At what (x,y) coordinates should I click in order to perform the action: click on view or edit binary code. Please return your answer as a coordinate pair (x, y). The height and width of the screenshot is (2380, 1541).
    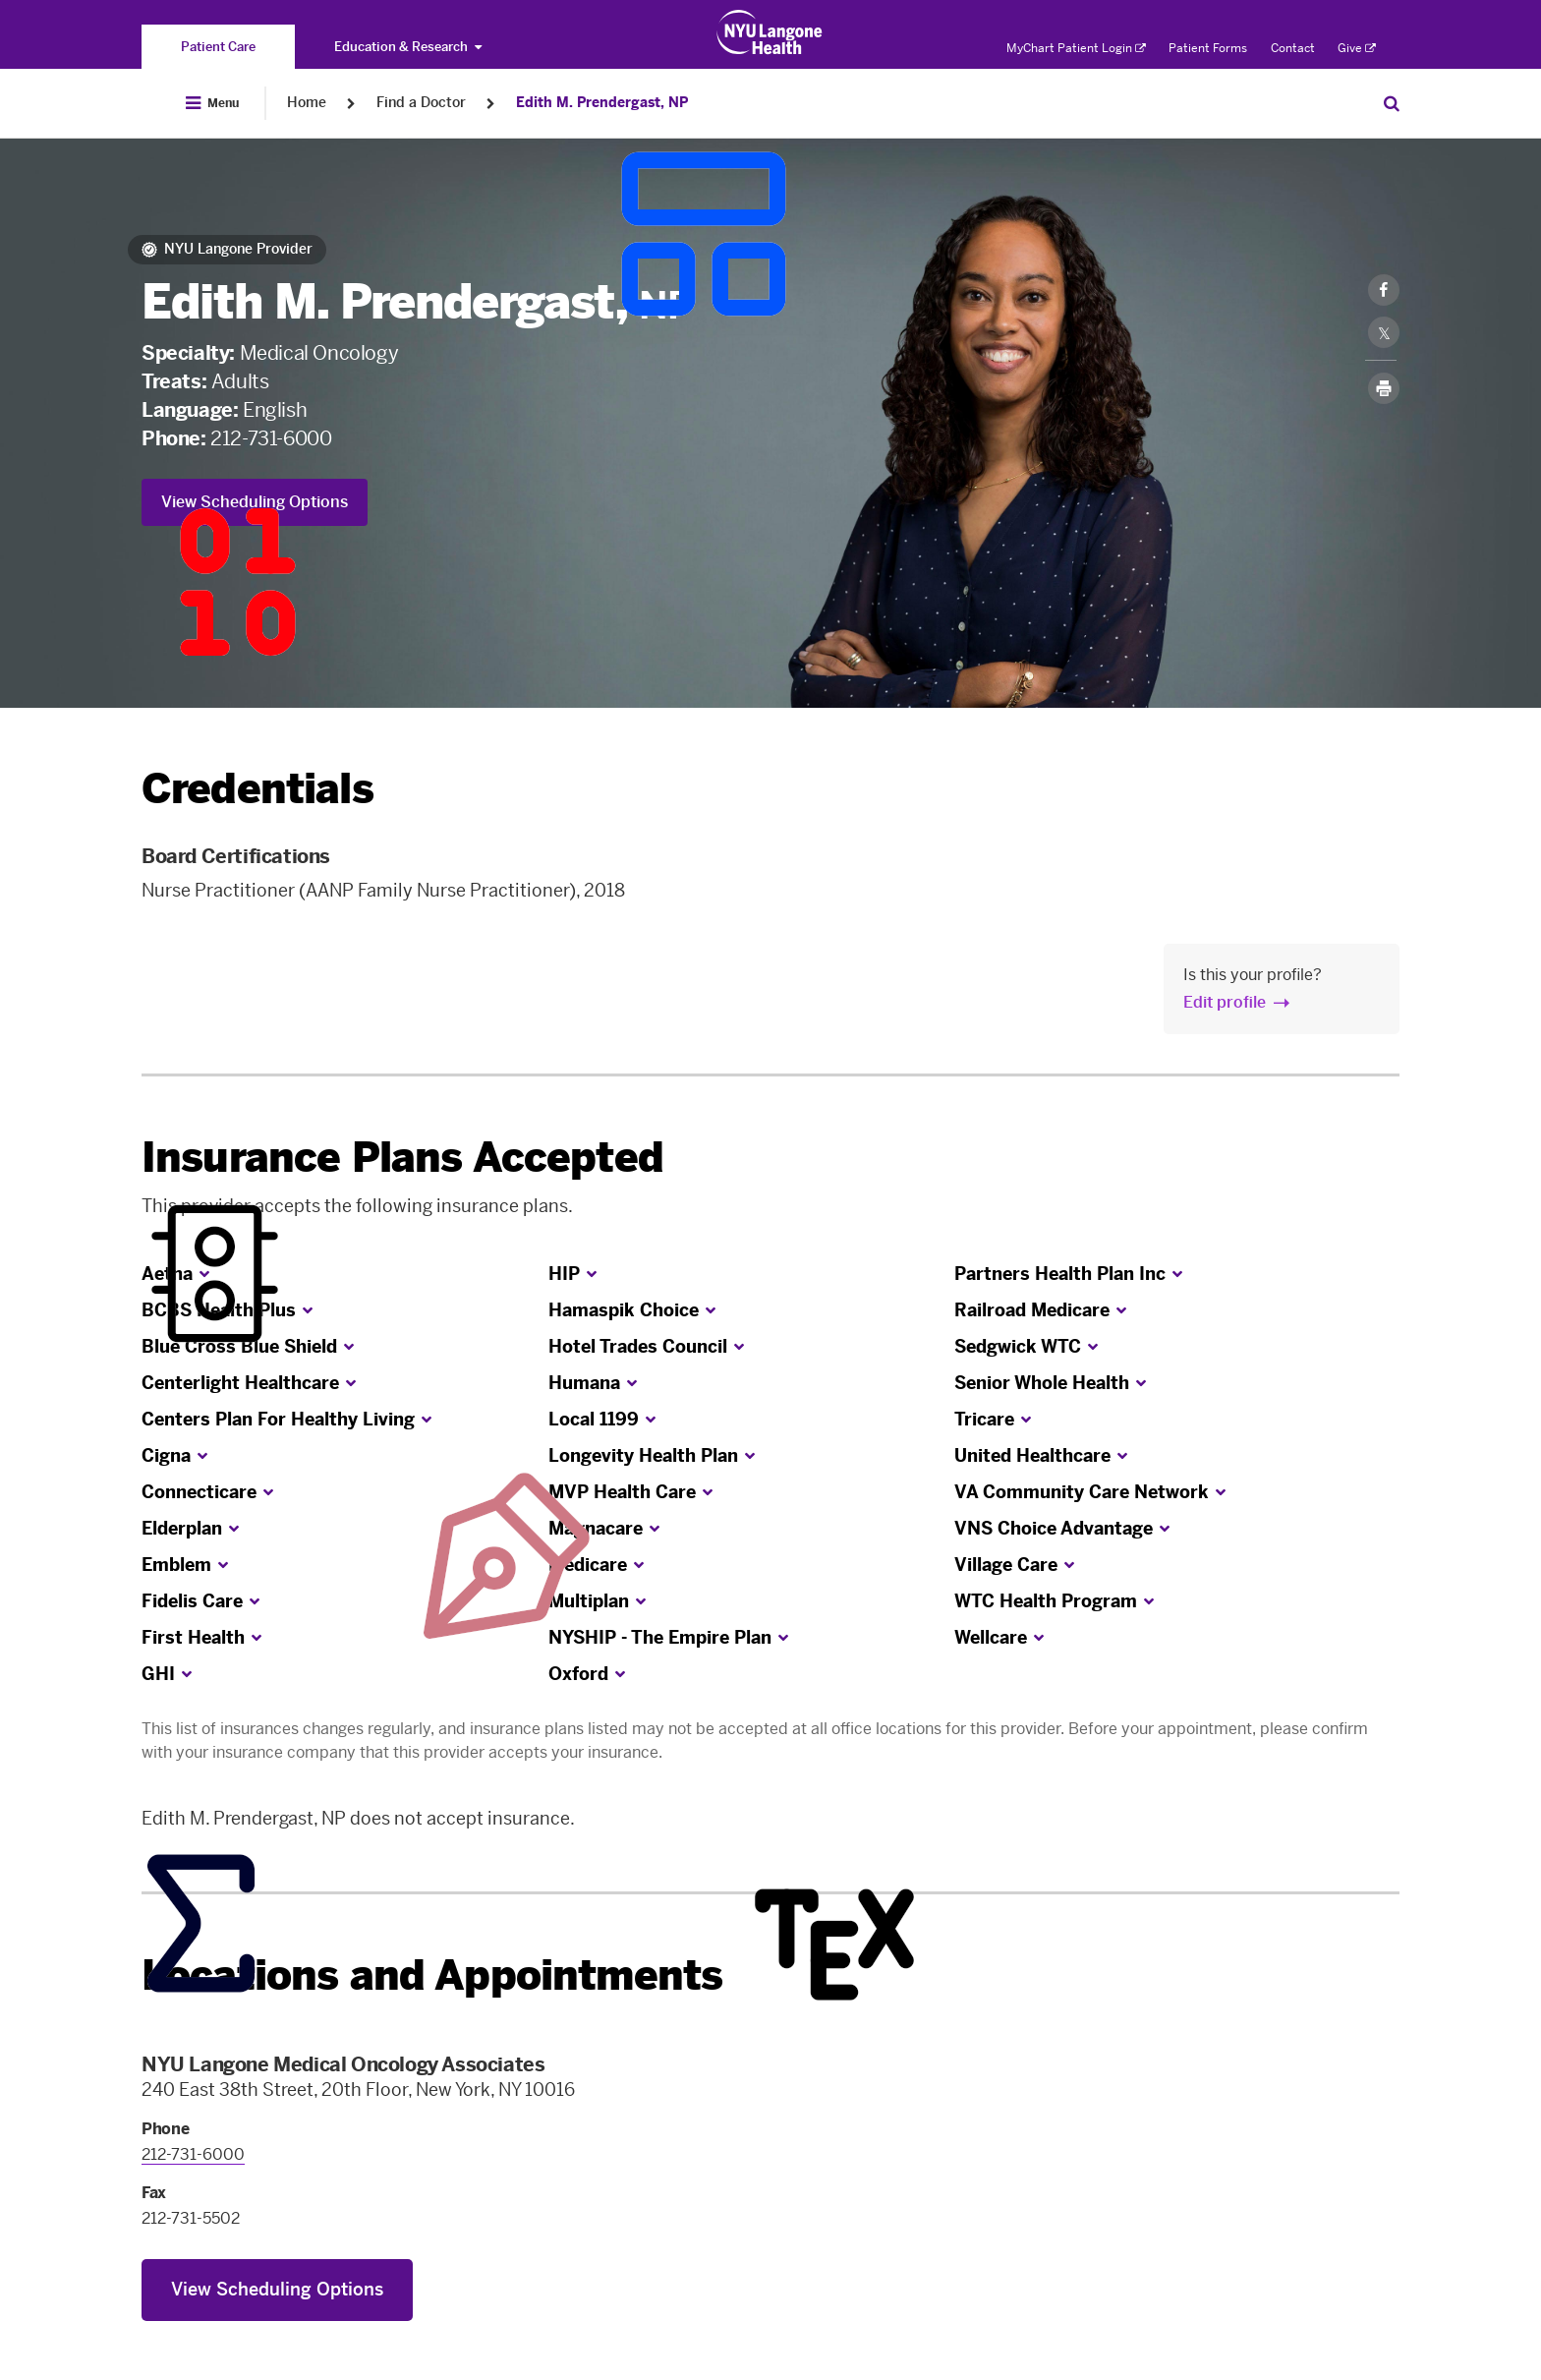
    Looking at the image, I should click on (238, 582).